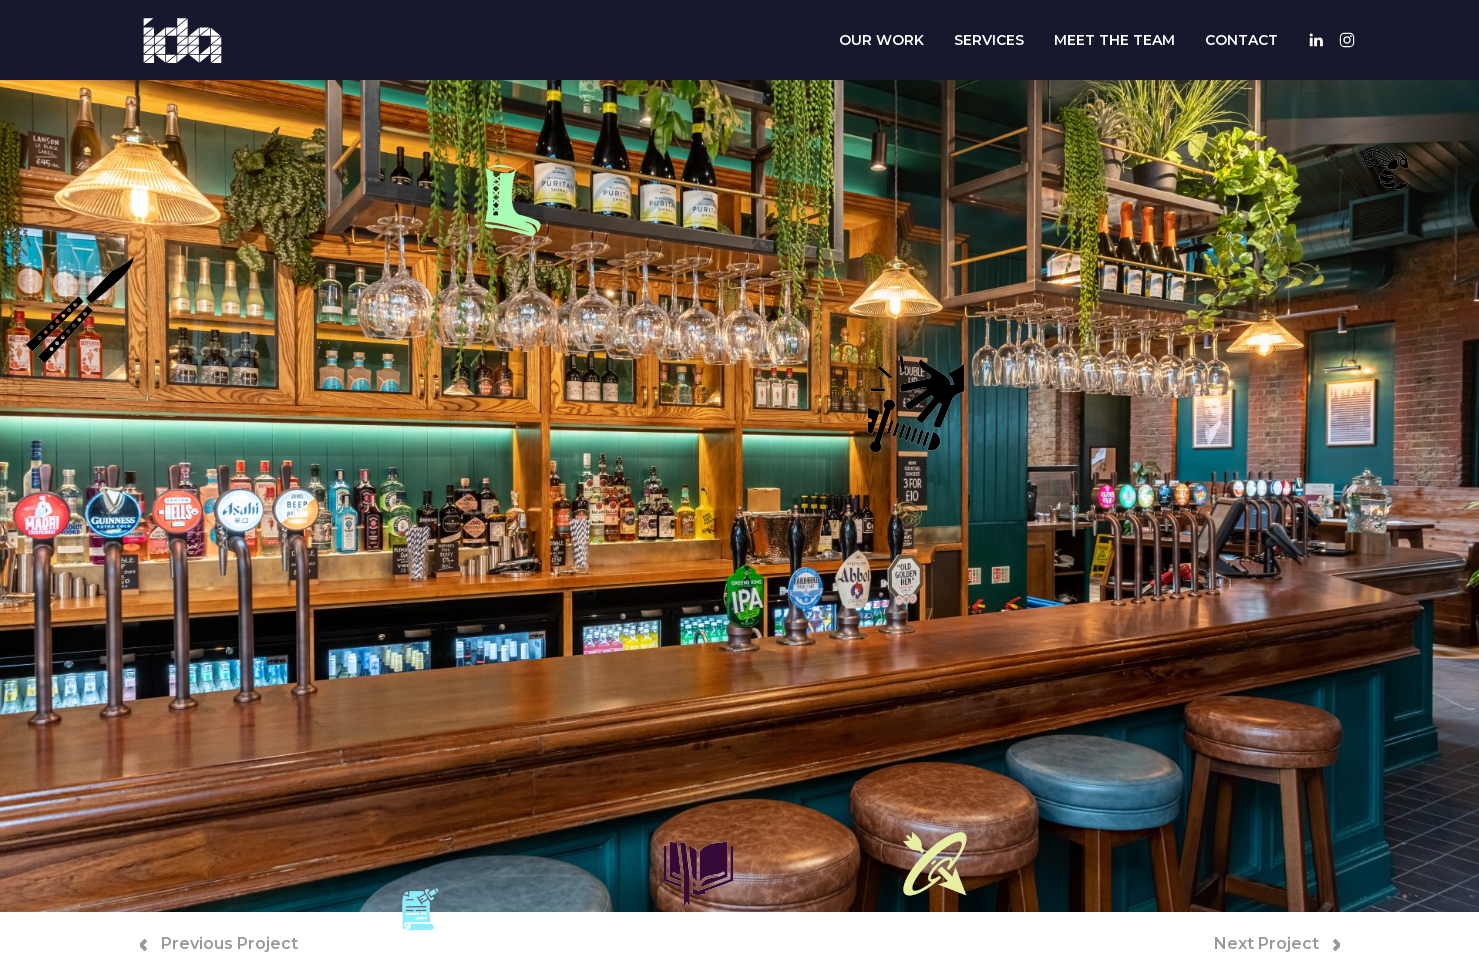 The image size is (1479, 976). What do you see at coordinates (512, 200) in the screenshot?
I see `select footwear or boot equipment` at bounding box center [512, 200].